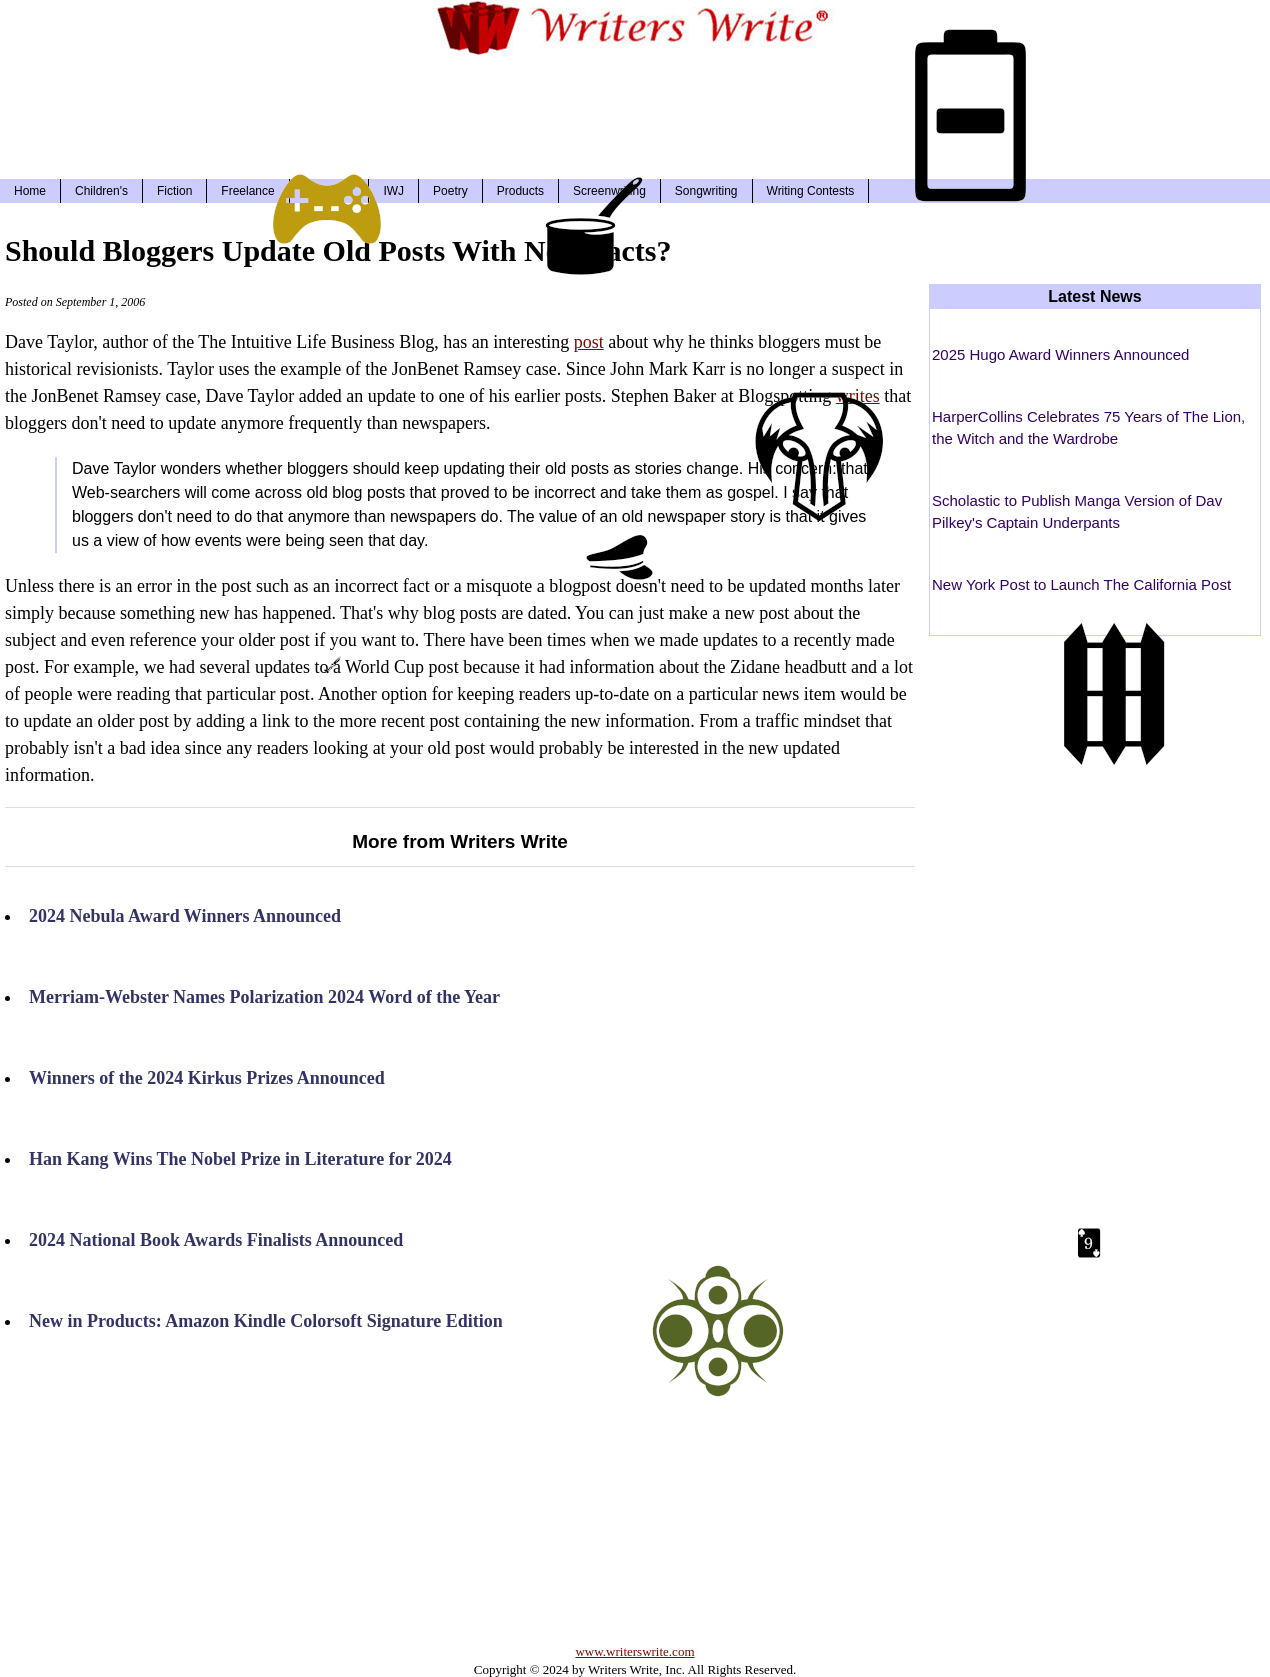  Describe the element at coordinates (327, 209) in the screenshot. I see `open gaming or game center app` at that location.